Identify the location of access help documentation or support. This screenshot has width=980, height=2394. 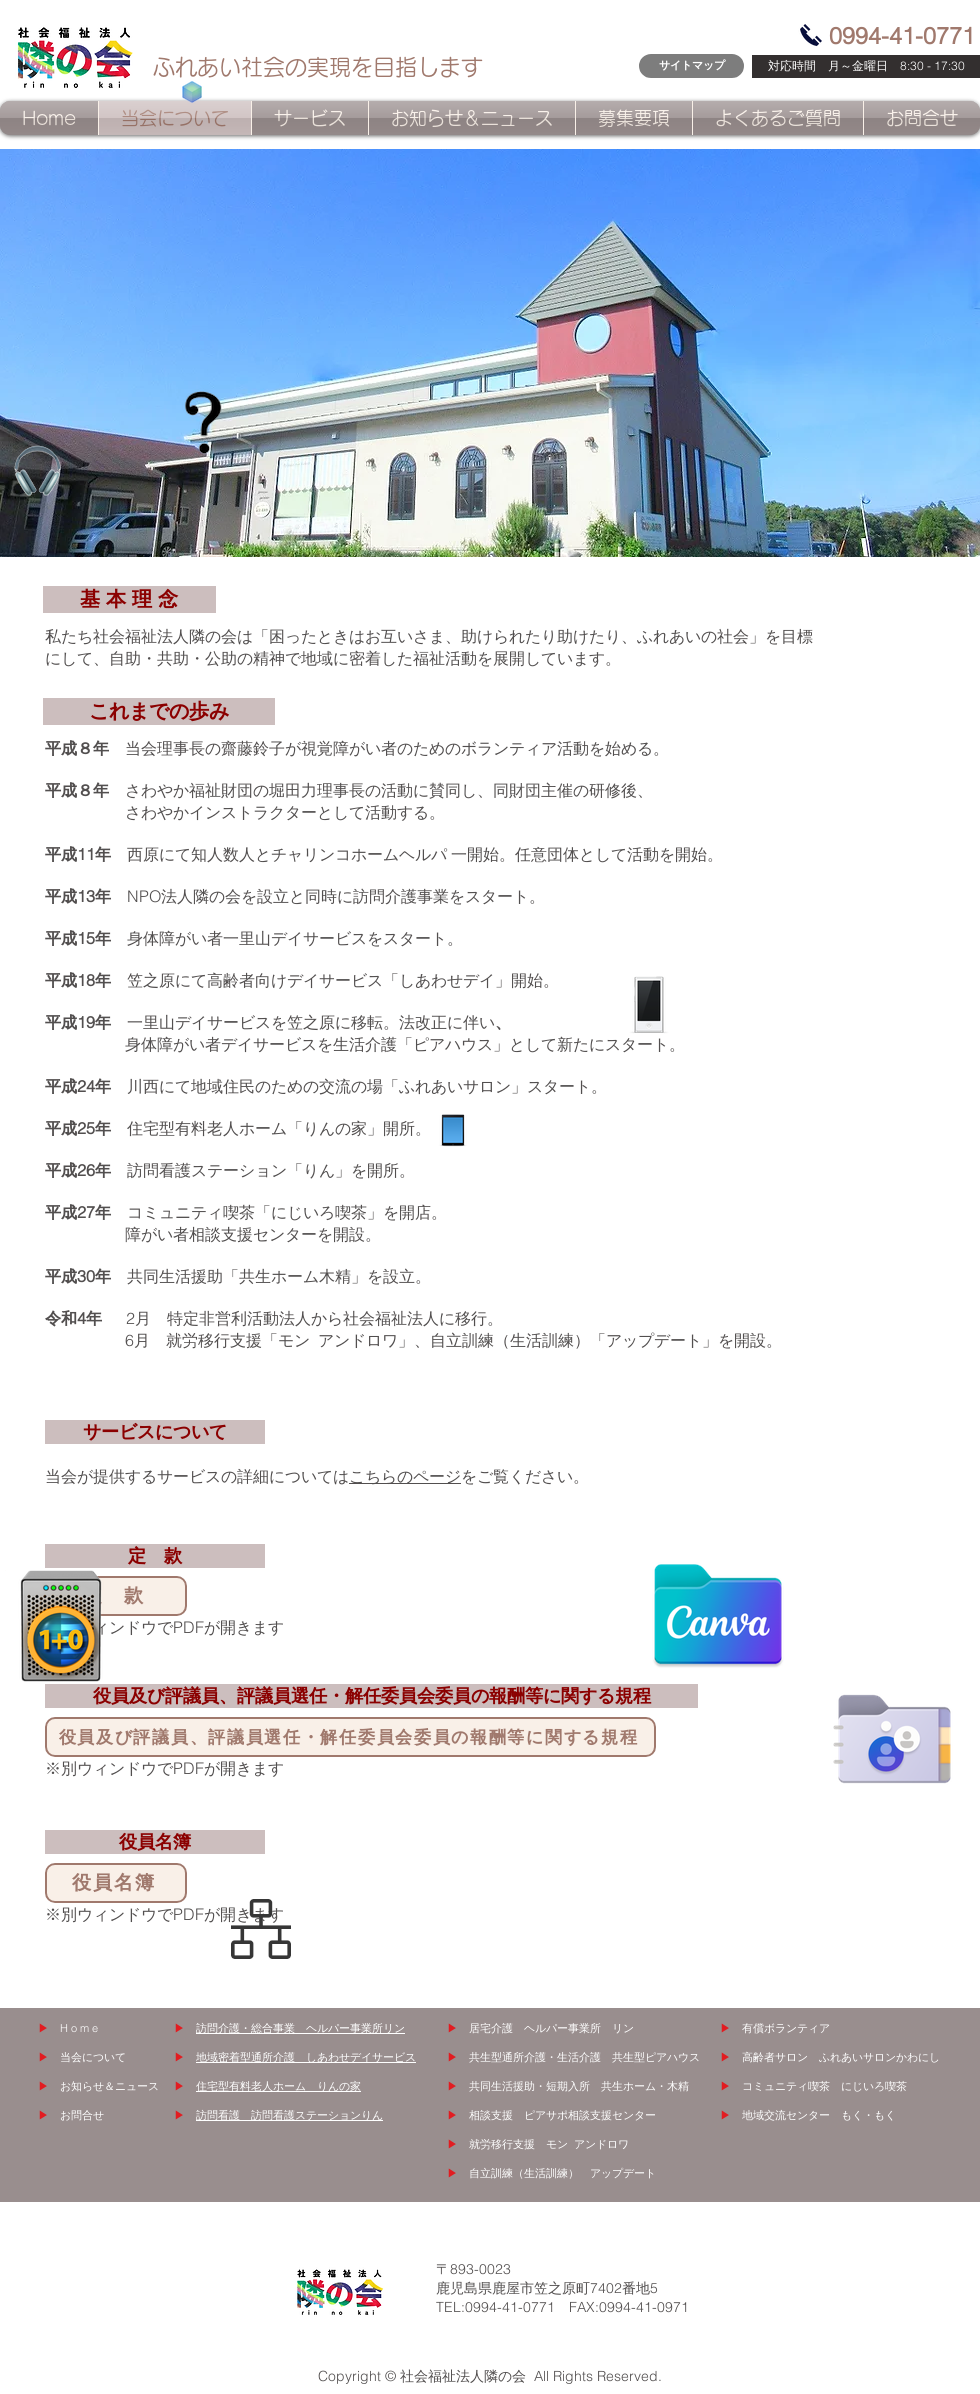
(205, 424).